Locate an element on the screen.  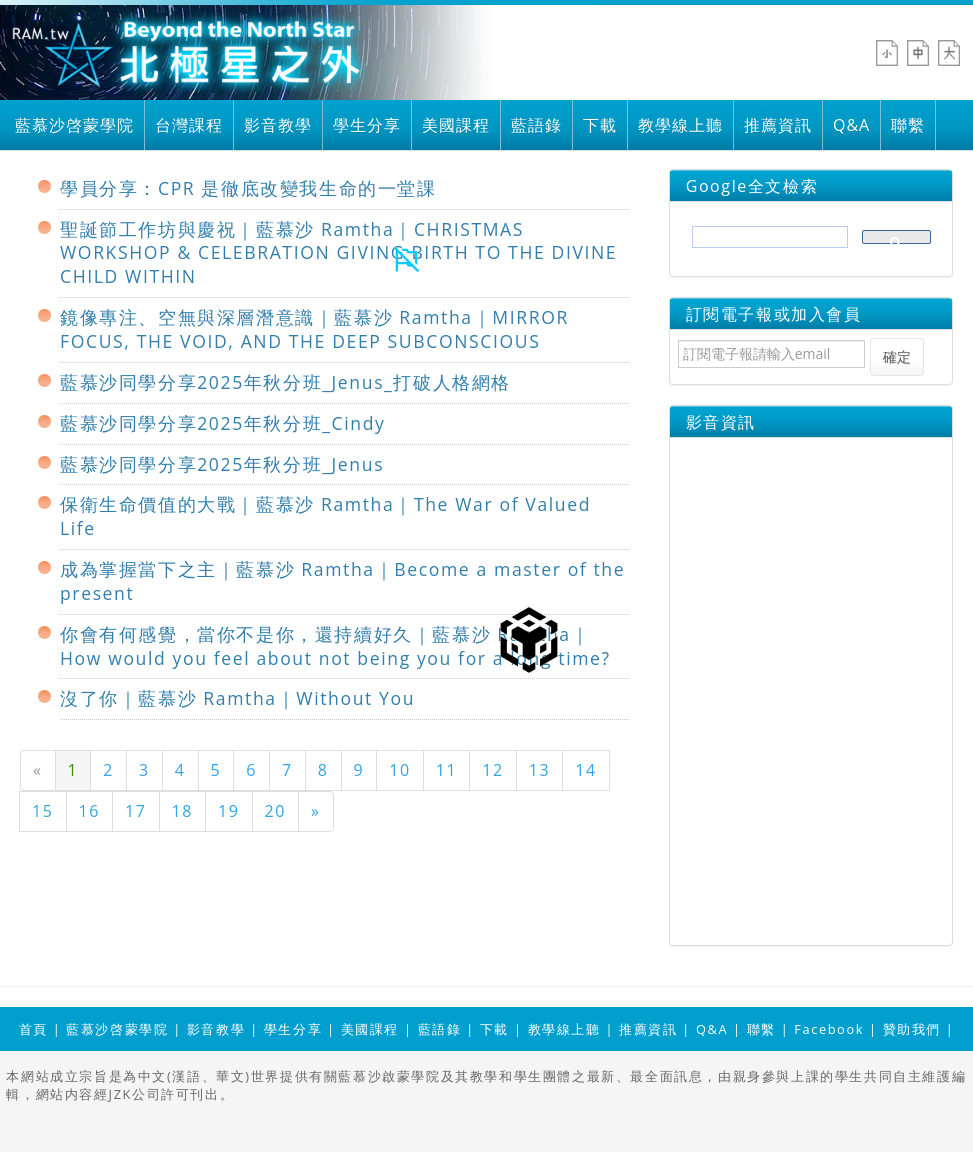
binance coin (BNB) cryptocurrency logo is located at coordinates (529, 640).